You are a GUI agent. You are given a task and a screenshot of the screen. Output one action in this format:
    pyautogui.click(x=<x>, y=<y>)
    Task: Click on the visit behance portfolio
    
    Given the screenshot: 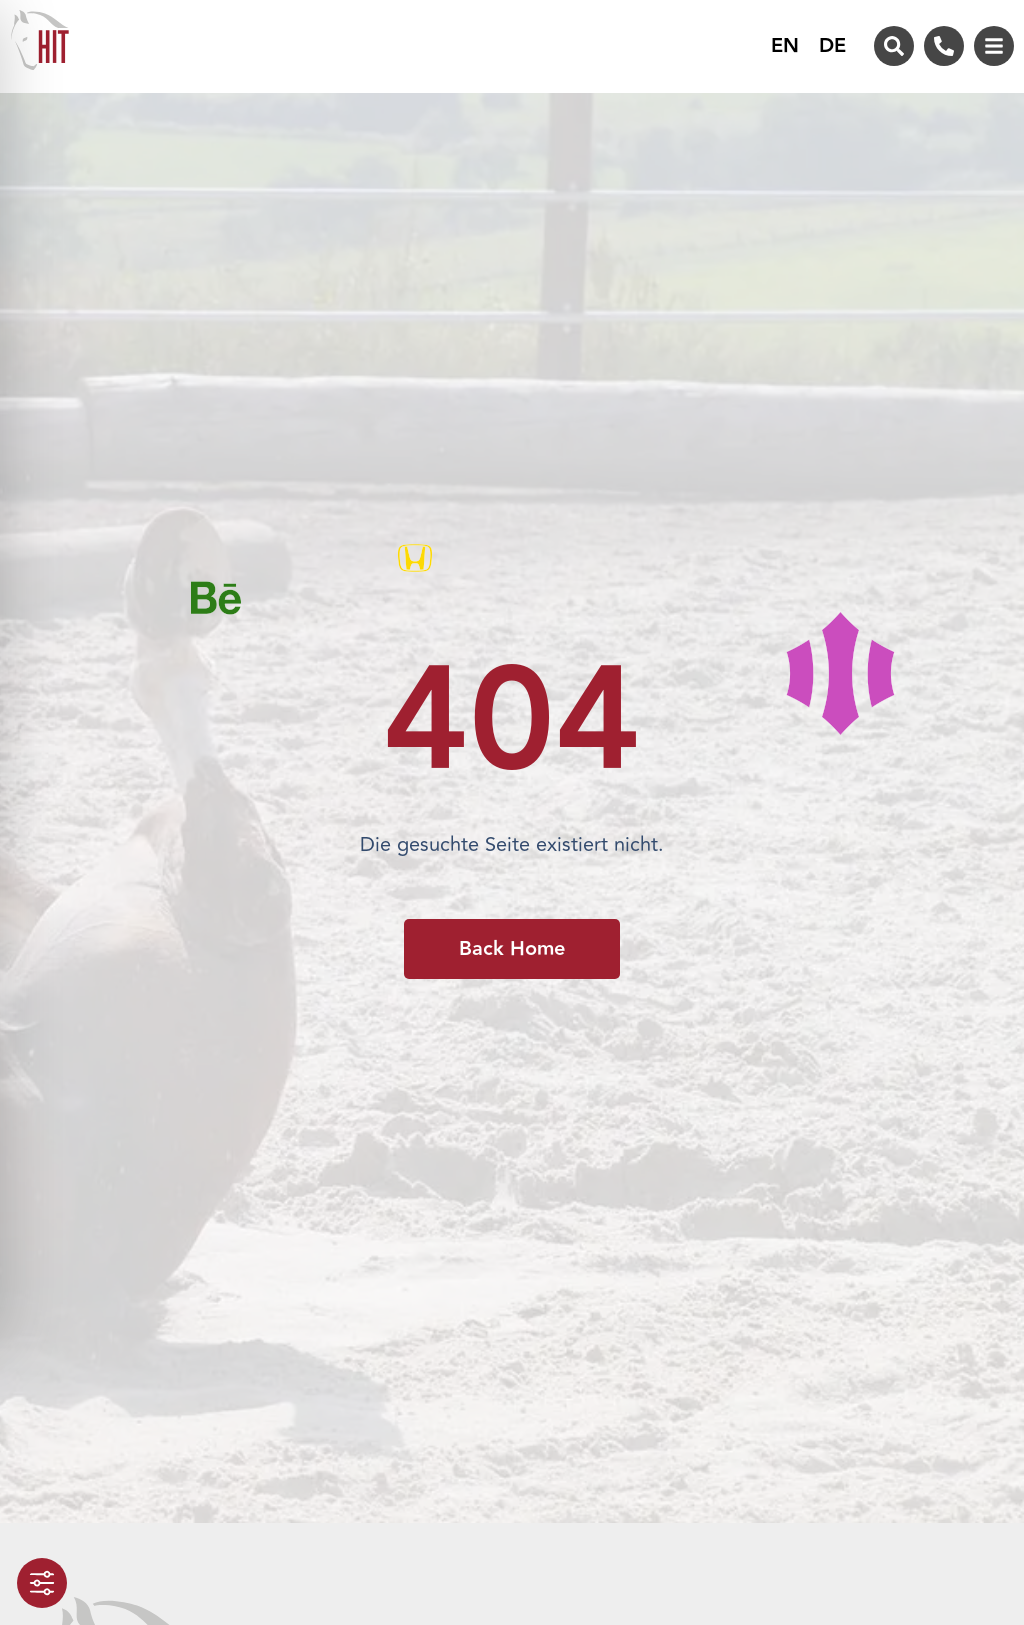 What is the action you would take?
    pyautogui.click(x=216, y=598)
    